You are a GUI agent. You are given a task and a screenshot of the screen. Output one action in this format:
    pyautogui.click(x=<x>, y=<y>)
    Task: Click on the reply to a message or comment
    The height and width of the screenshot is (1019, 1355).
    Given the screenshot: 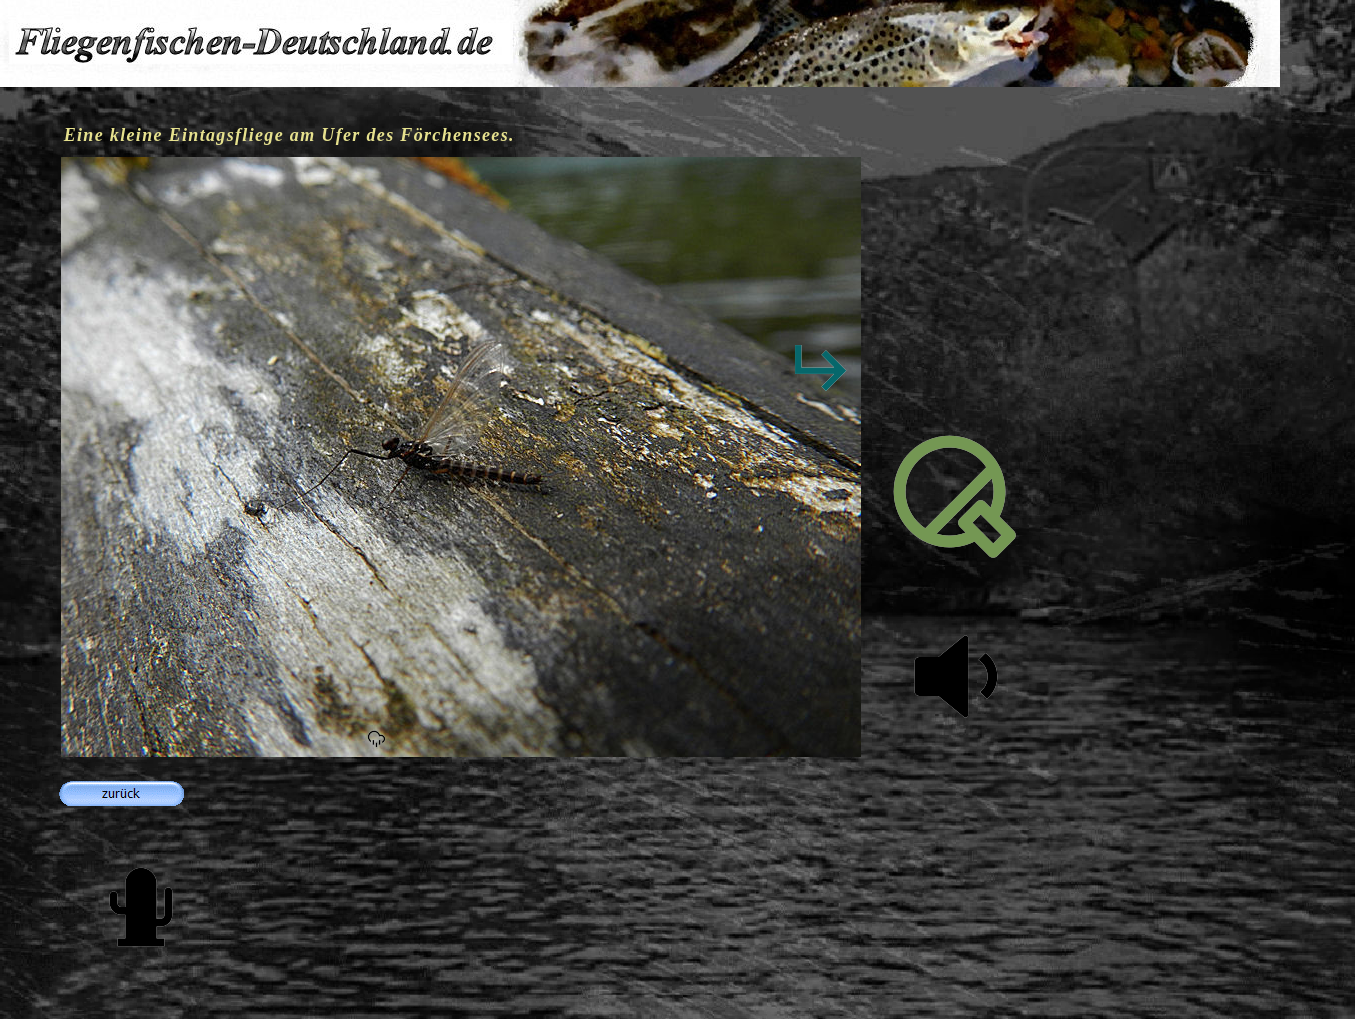 What is the action you would take?
    pyautogui.click(x=817, y=367)
    